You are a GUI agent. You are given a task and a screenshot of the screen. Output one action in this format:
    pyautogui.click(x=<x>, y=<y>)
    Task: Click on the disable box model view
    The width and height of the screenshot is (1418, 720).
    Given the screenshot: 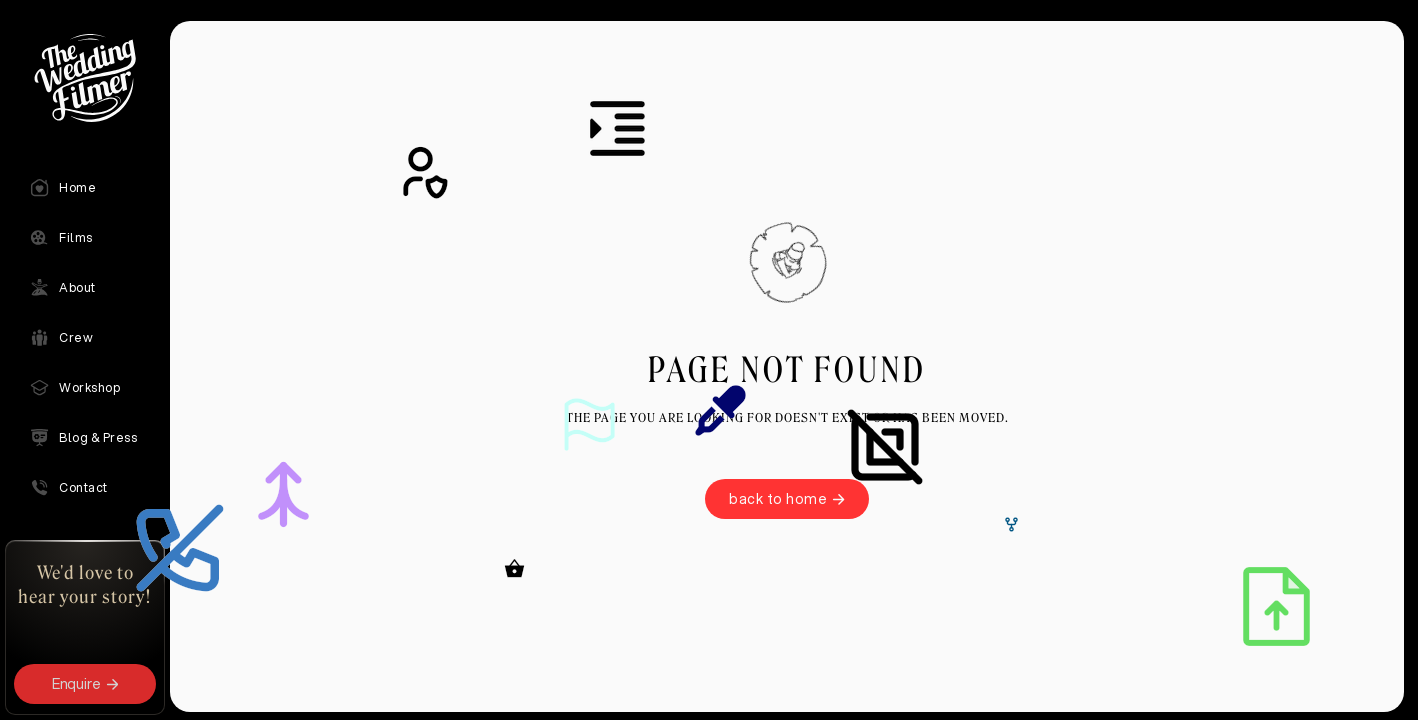 What is the action you would take?
    pyautogui.click(x=885, y=447)
    